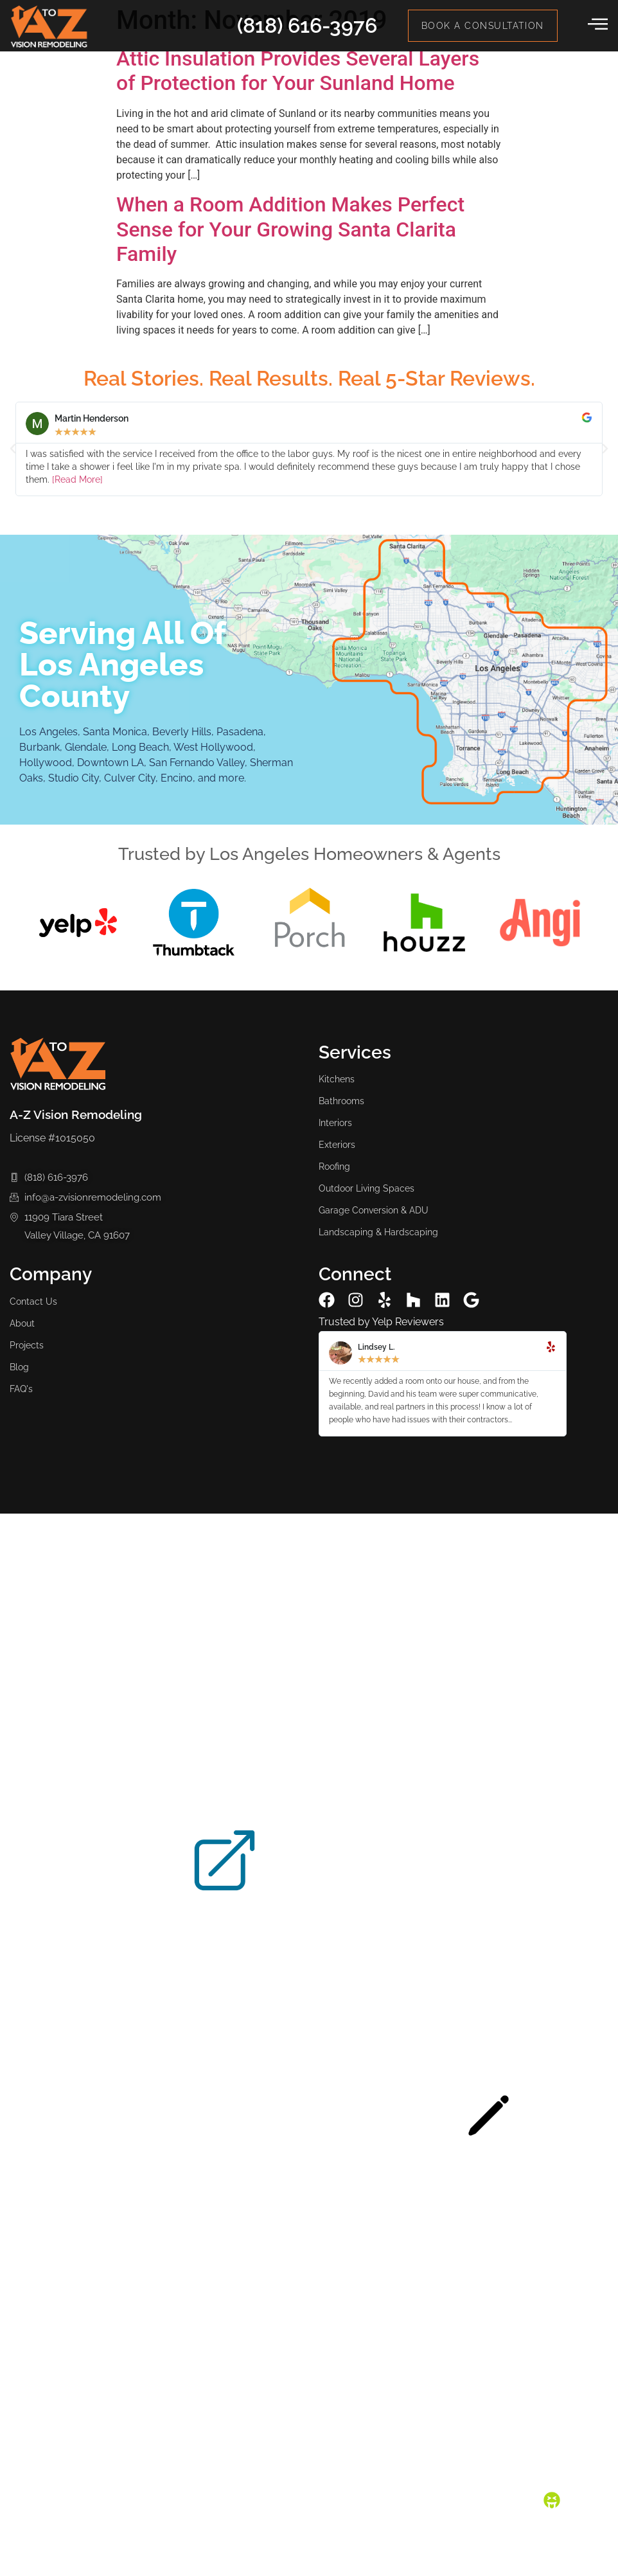  What do you see at coordinates (552, 2500) in the screenshot?
I see `insert a silly or playful emoji reaction` at bounding box center [552, 2500].